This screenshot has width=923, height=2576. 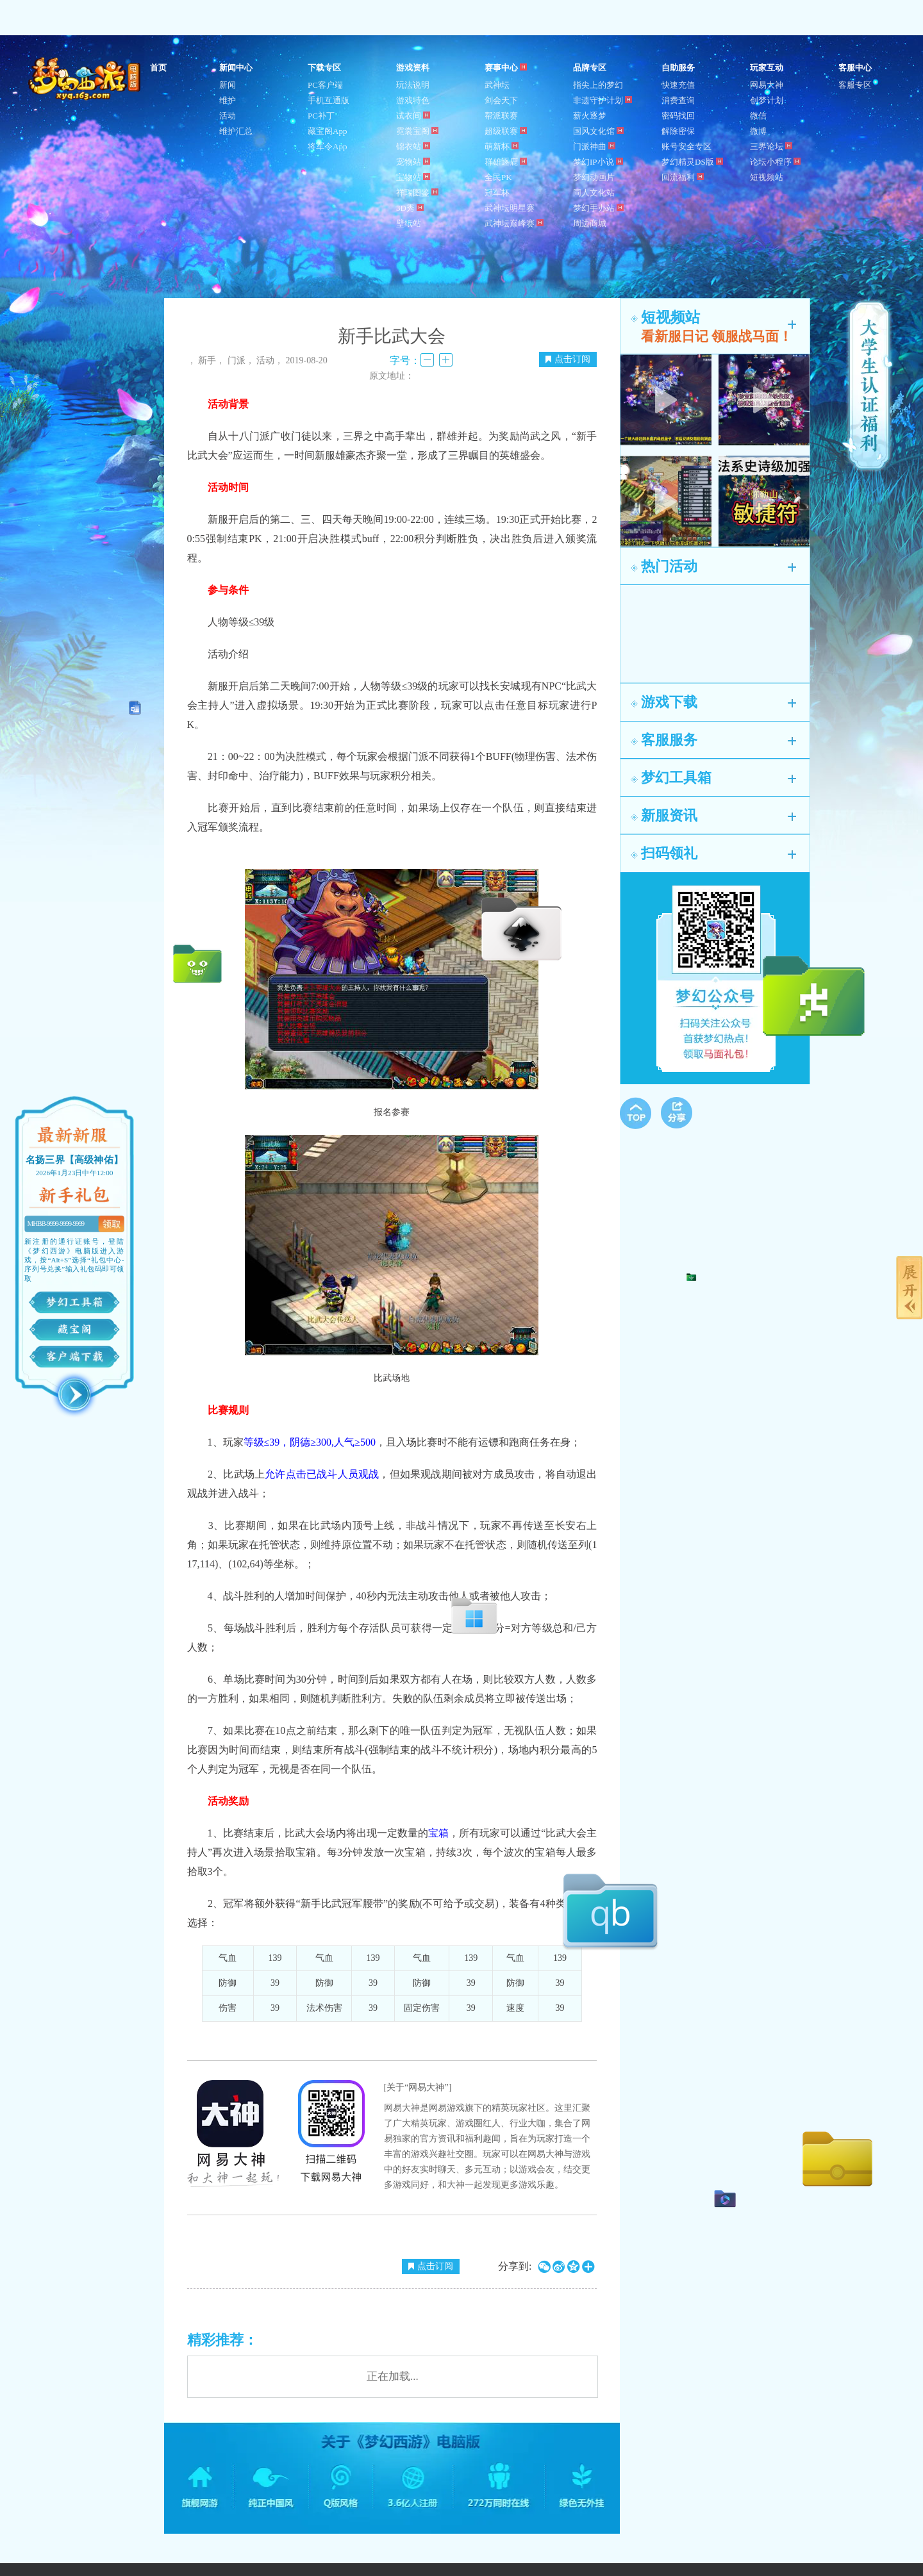 I want to click on open your GameJolt games folder, so click(x=813, y=998).